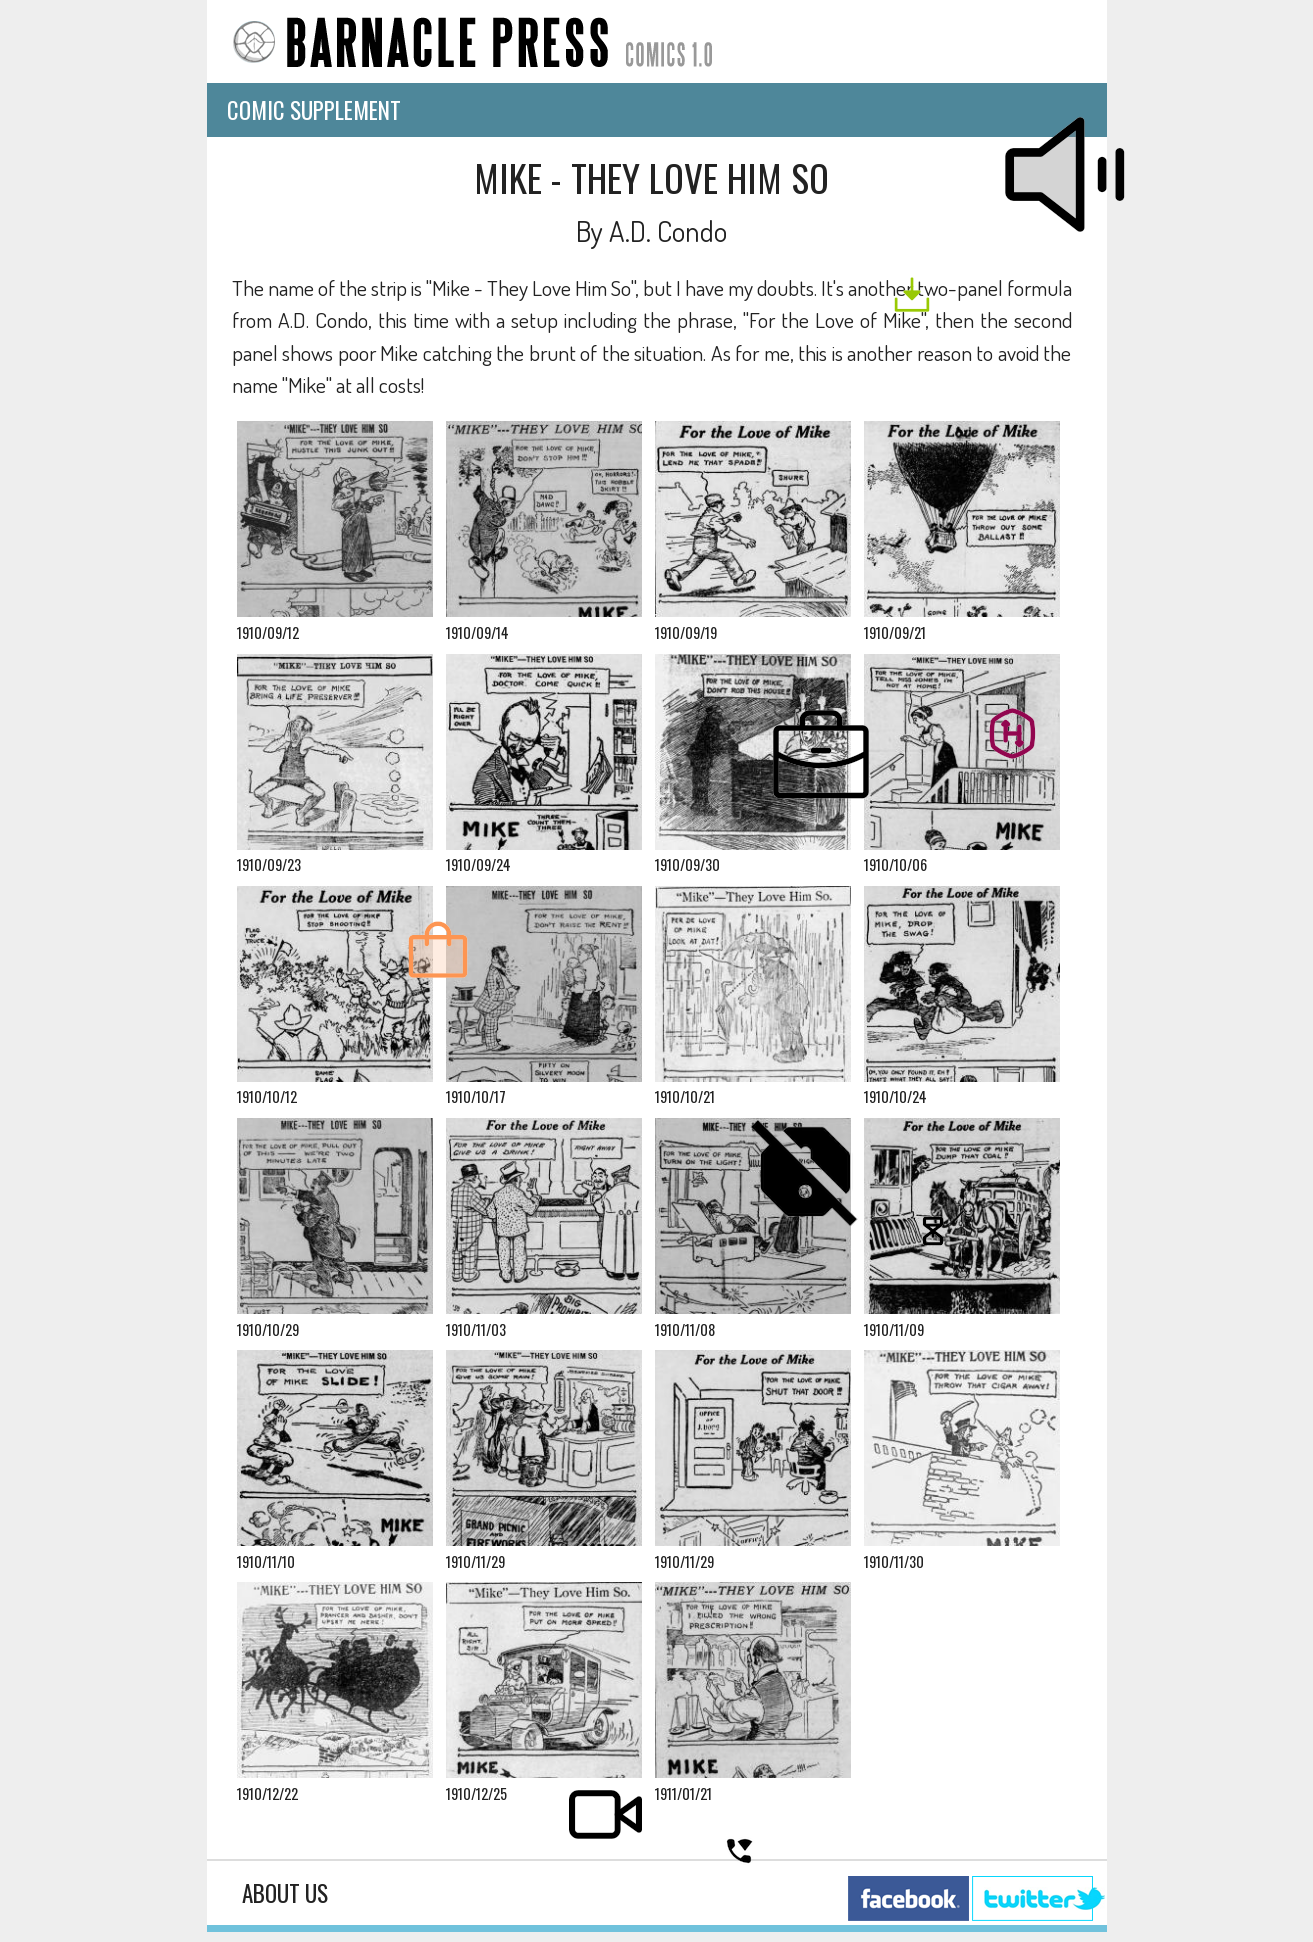 The width and height of the screenshot is (1313, 1942). What do you see at coordinates (438, 953) in the screenshot?
I see `view your shopping bag` at bounding box center [438, 953].